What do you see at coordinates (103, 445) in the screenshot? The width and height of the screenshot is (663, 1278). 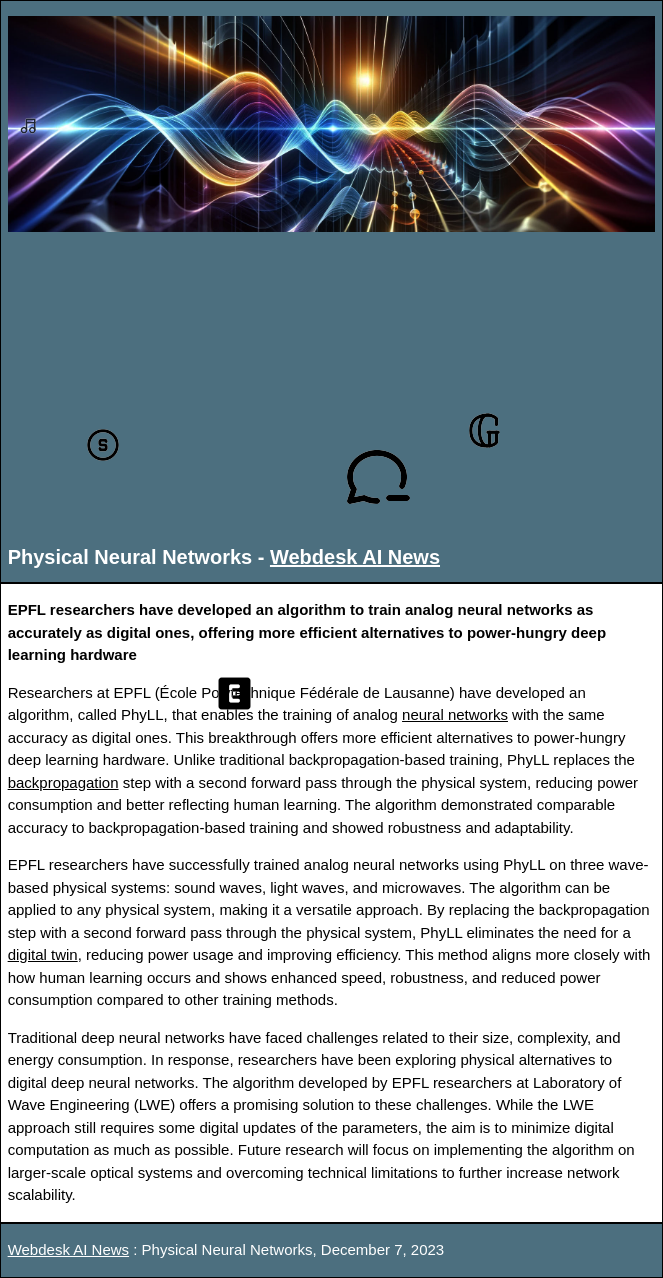 I see `indicates south direction on a map` at bounding box center [103, 445].